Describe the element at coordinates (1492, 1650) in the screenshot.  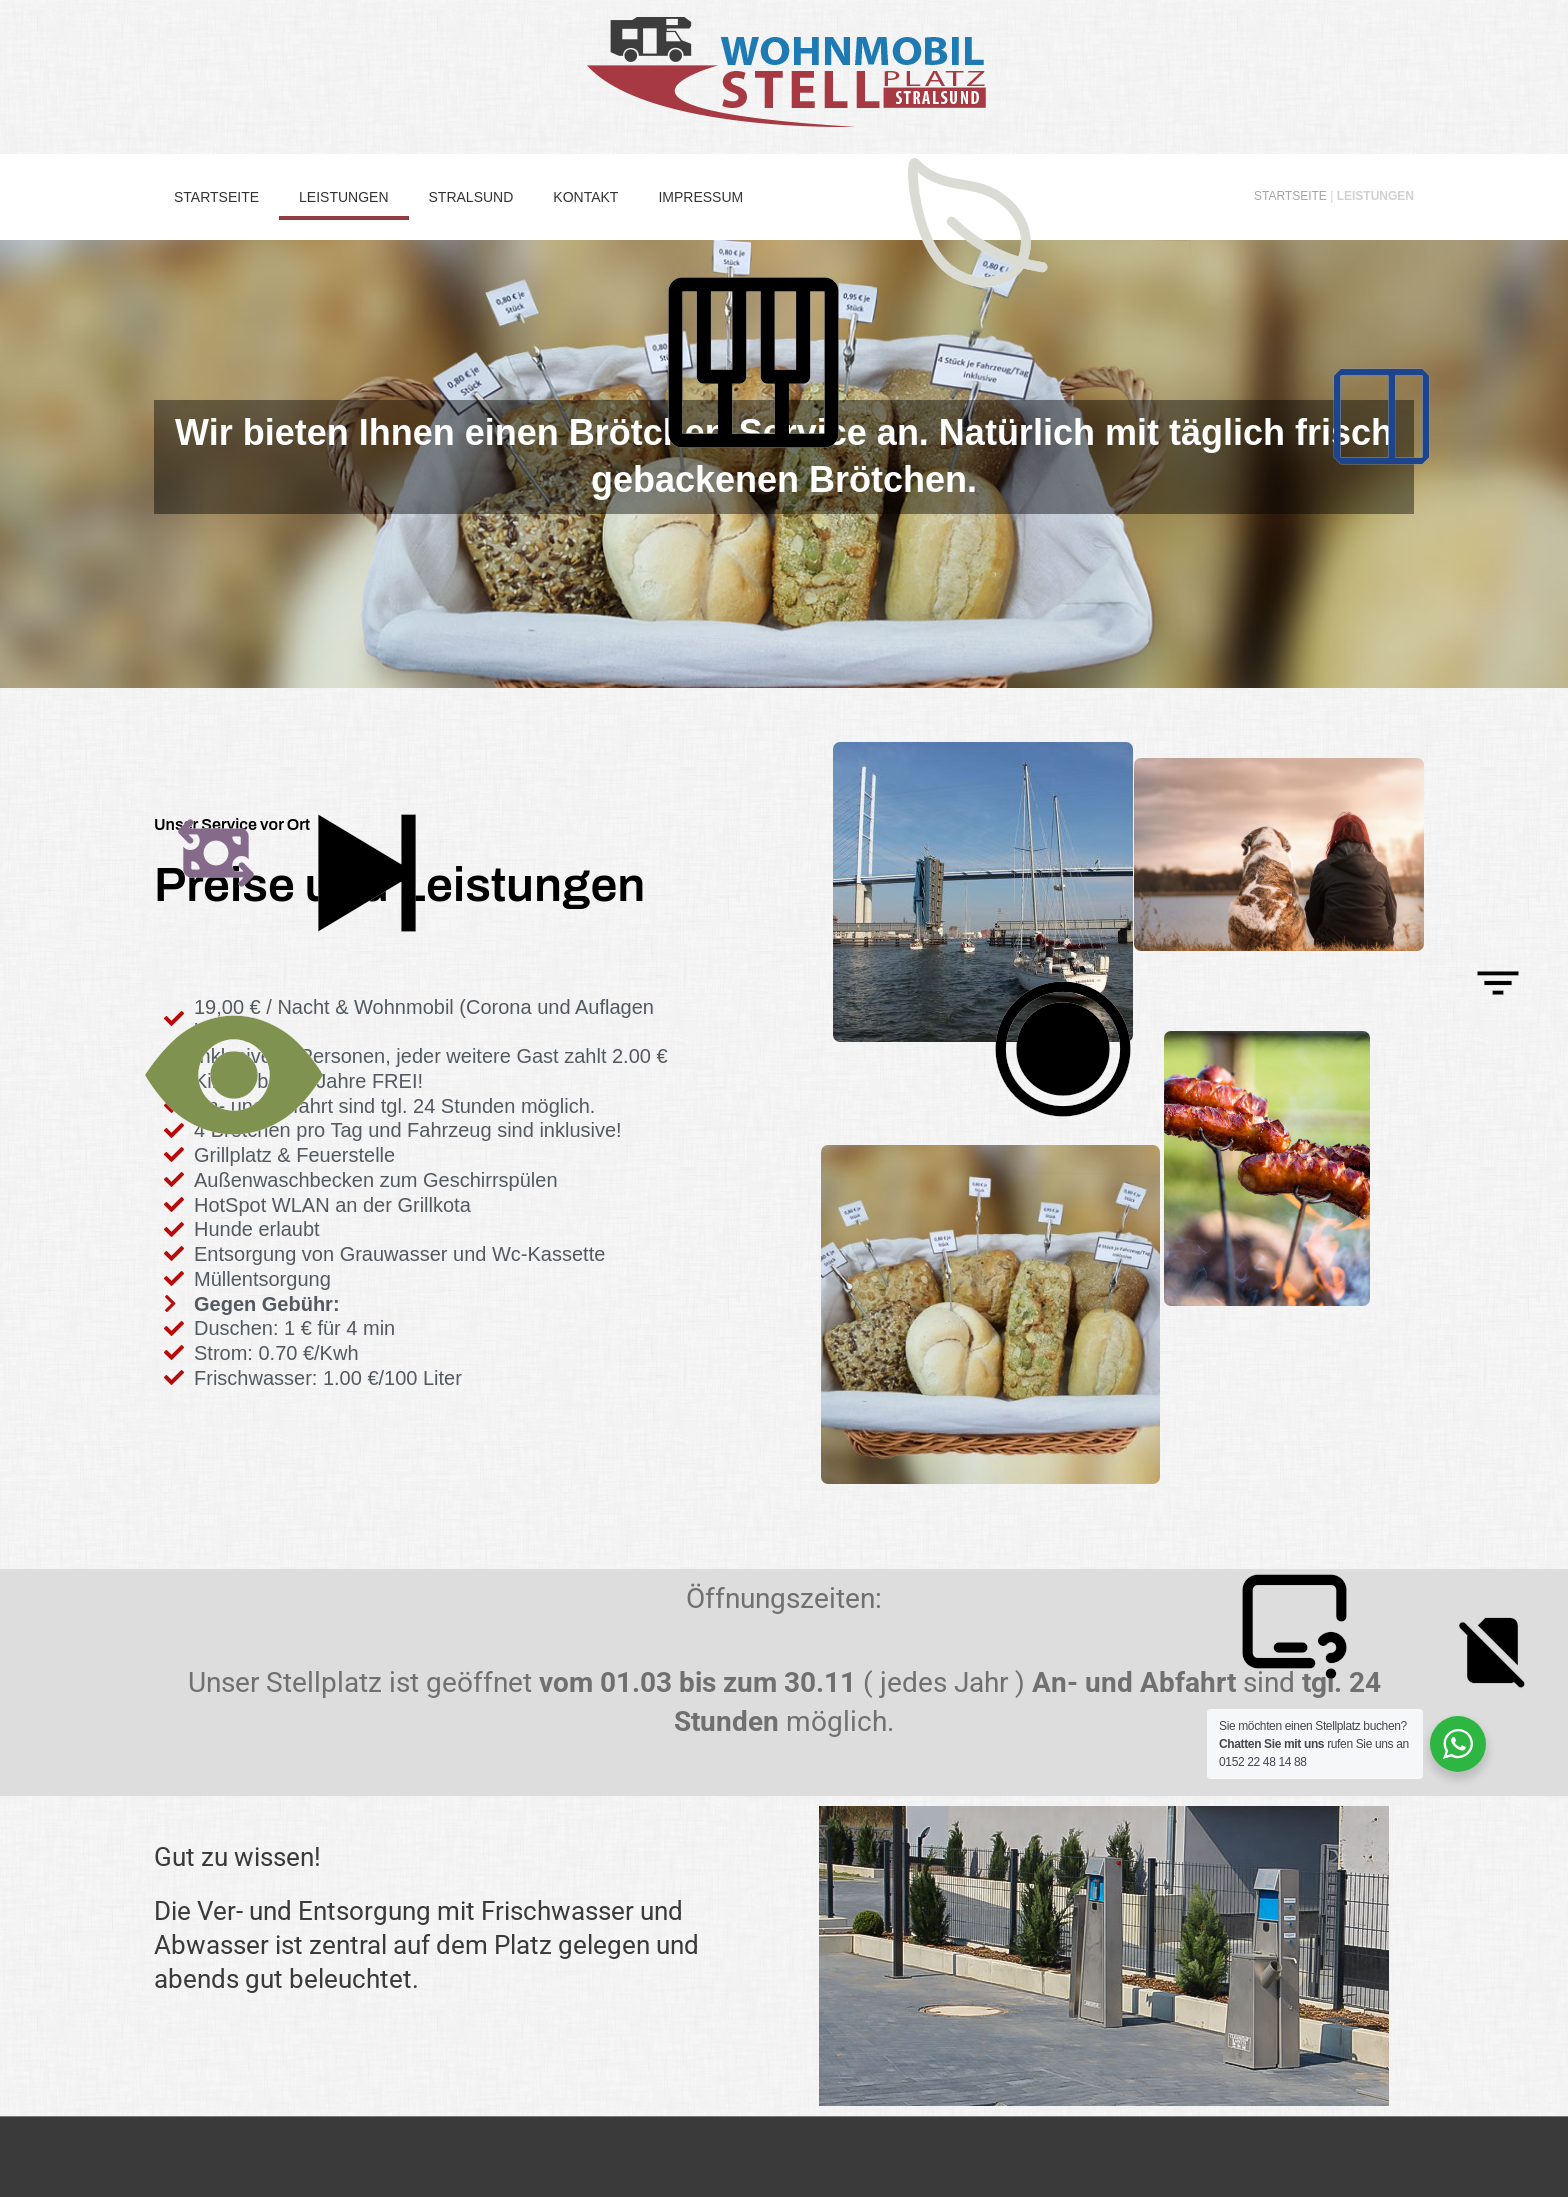
I see `no sim card detected` at that location.